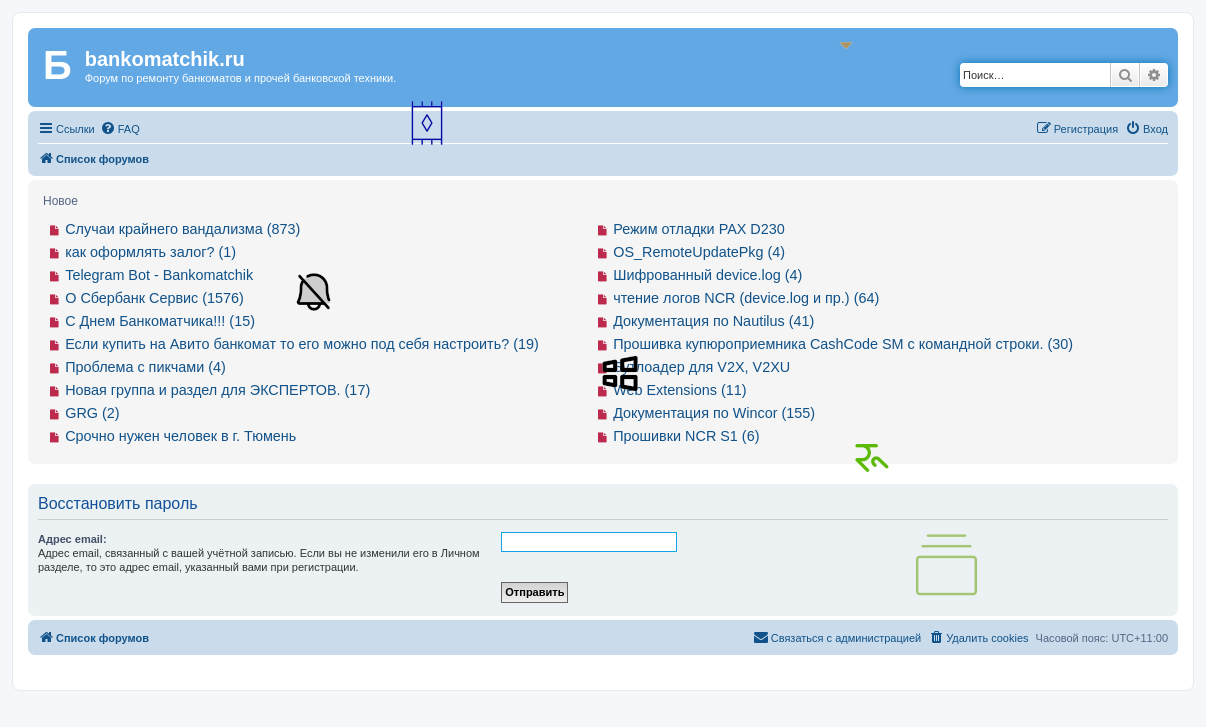 This screenshot has width=1206, height=727. I want to click on open the windows start menu, so click(621, 373).